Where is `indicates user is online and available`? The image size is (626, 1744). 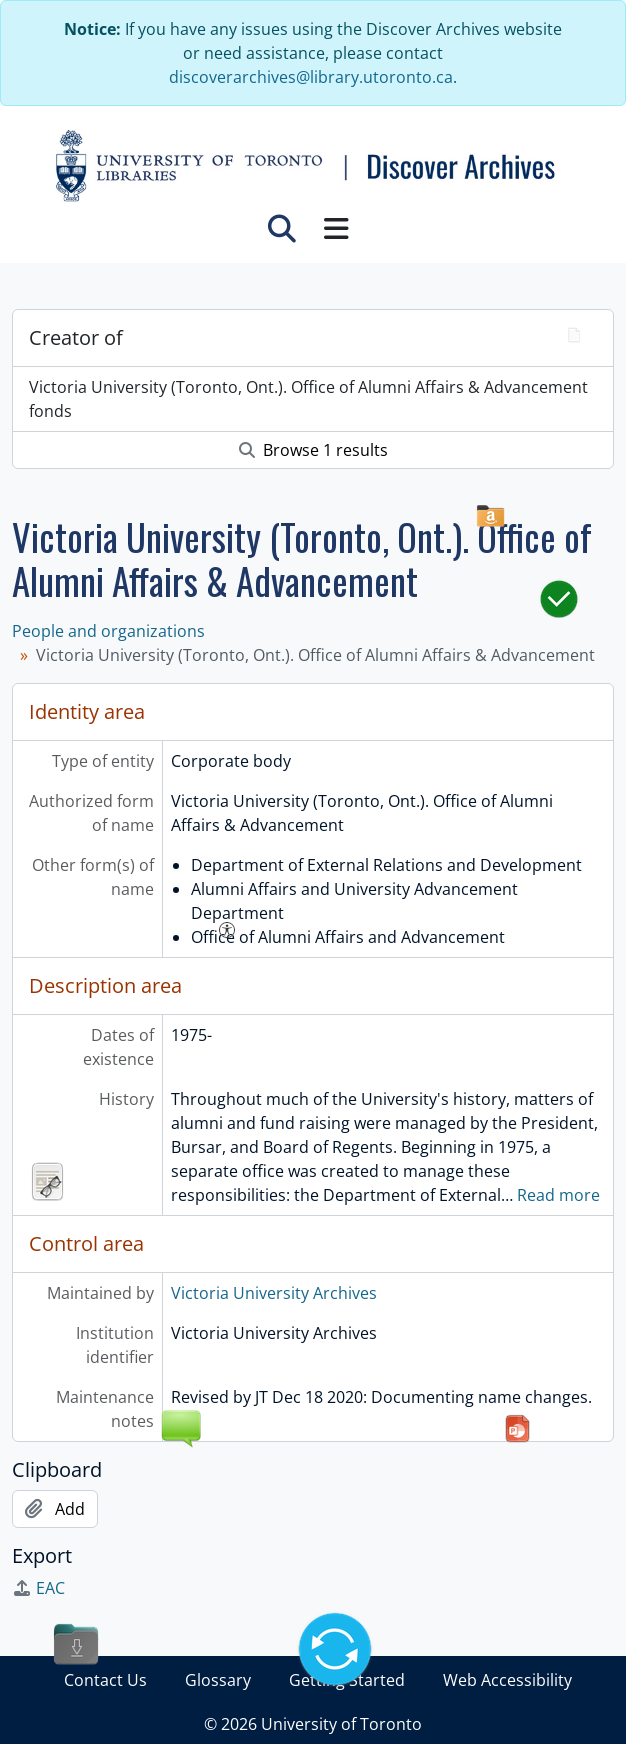 indicates user is online and available is located at coordinates (181, 1428).